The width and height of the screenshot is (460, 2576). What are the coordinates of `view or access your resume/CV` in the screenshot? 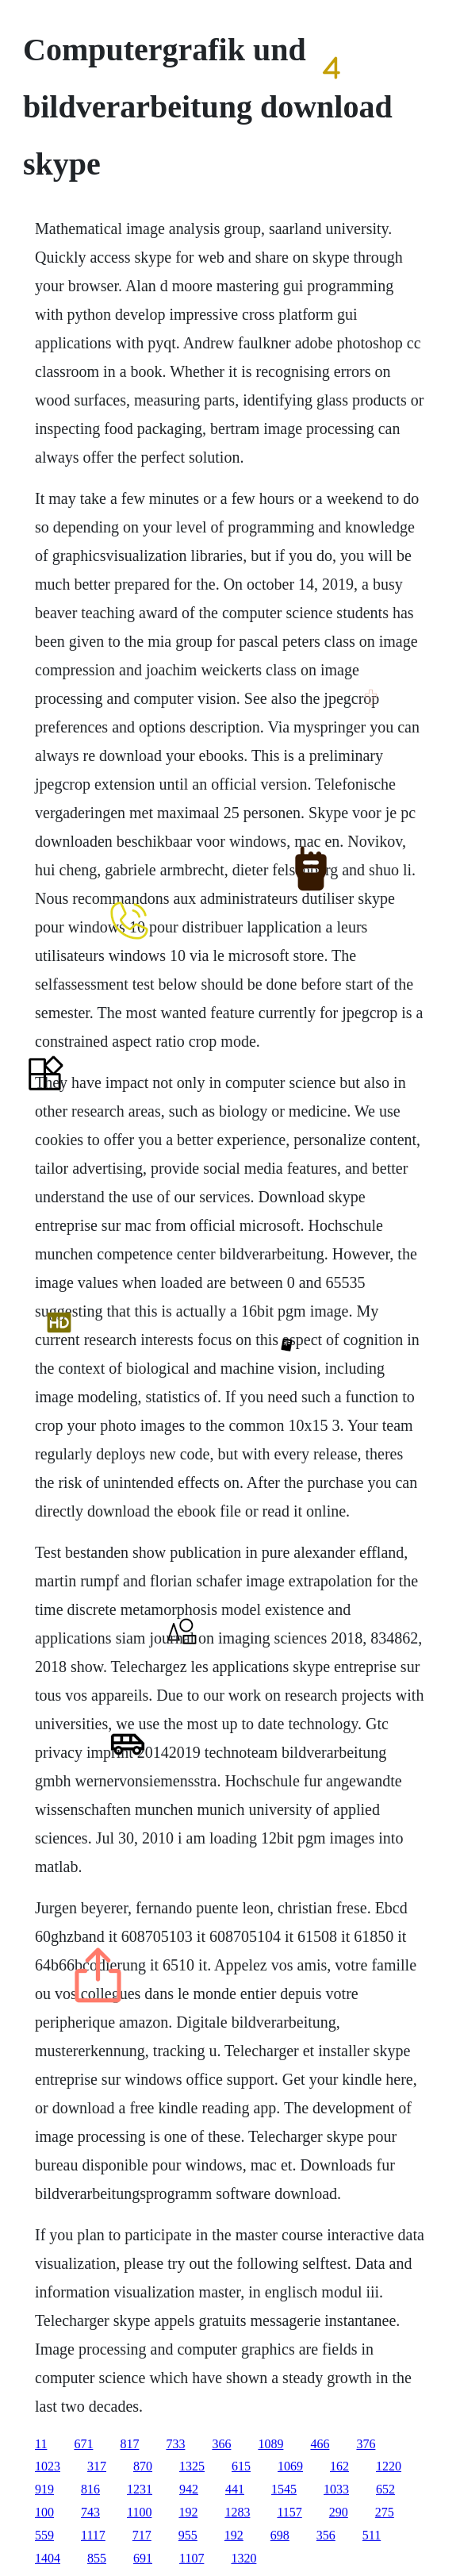 It's located at (286, 1344).